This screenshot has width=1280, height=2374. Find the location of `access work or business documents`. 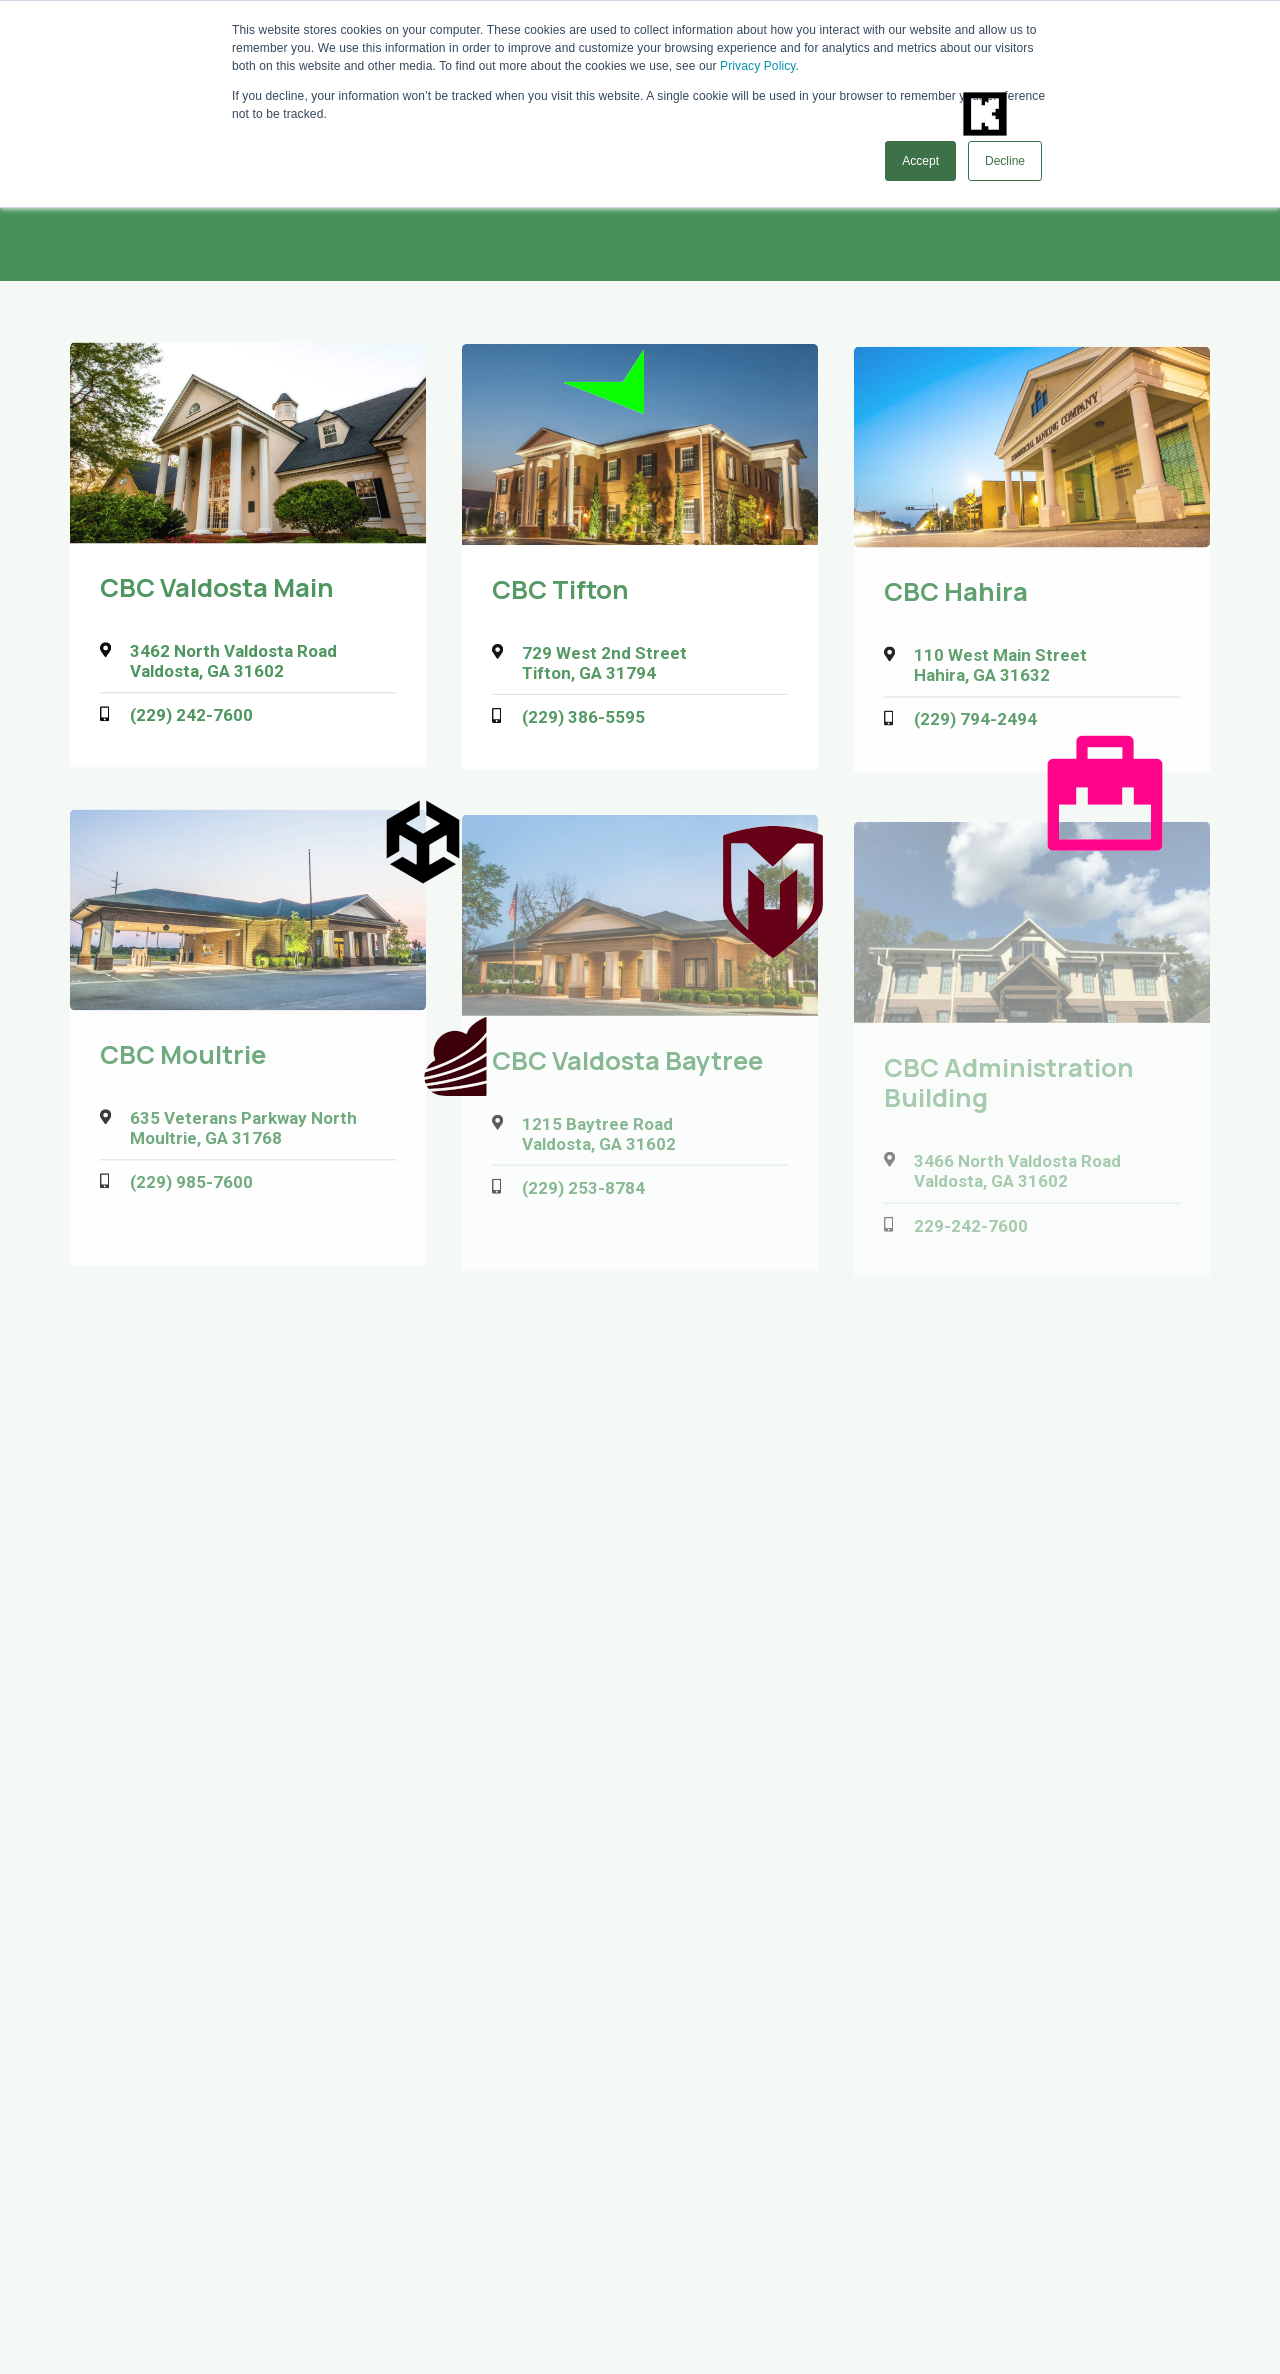

access work or business documents is located at coordinates (1105, 799).